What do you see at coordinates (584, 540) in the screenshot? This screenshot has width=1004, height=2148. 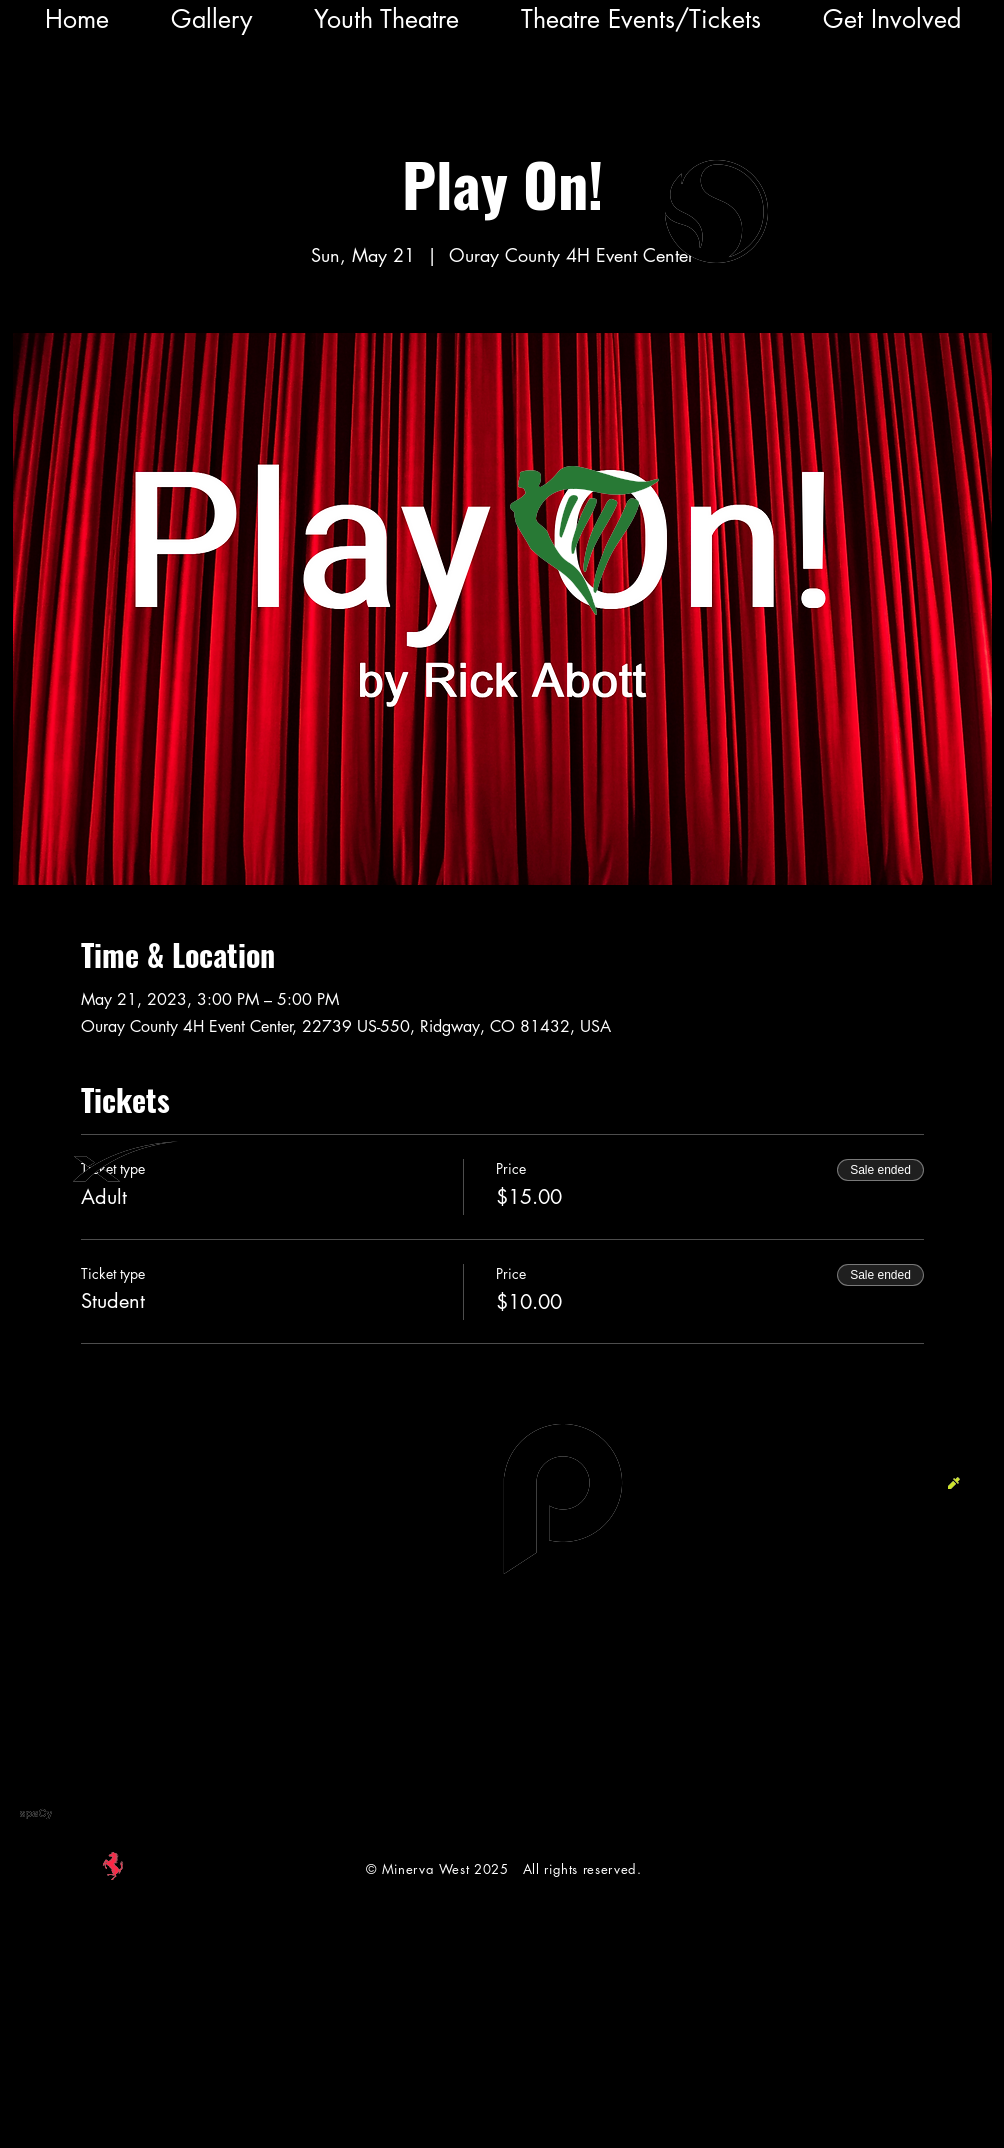 I see `open the Ryanair app` at bounding box center [584, 540].